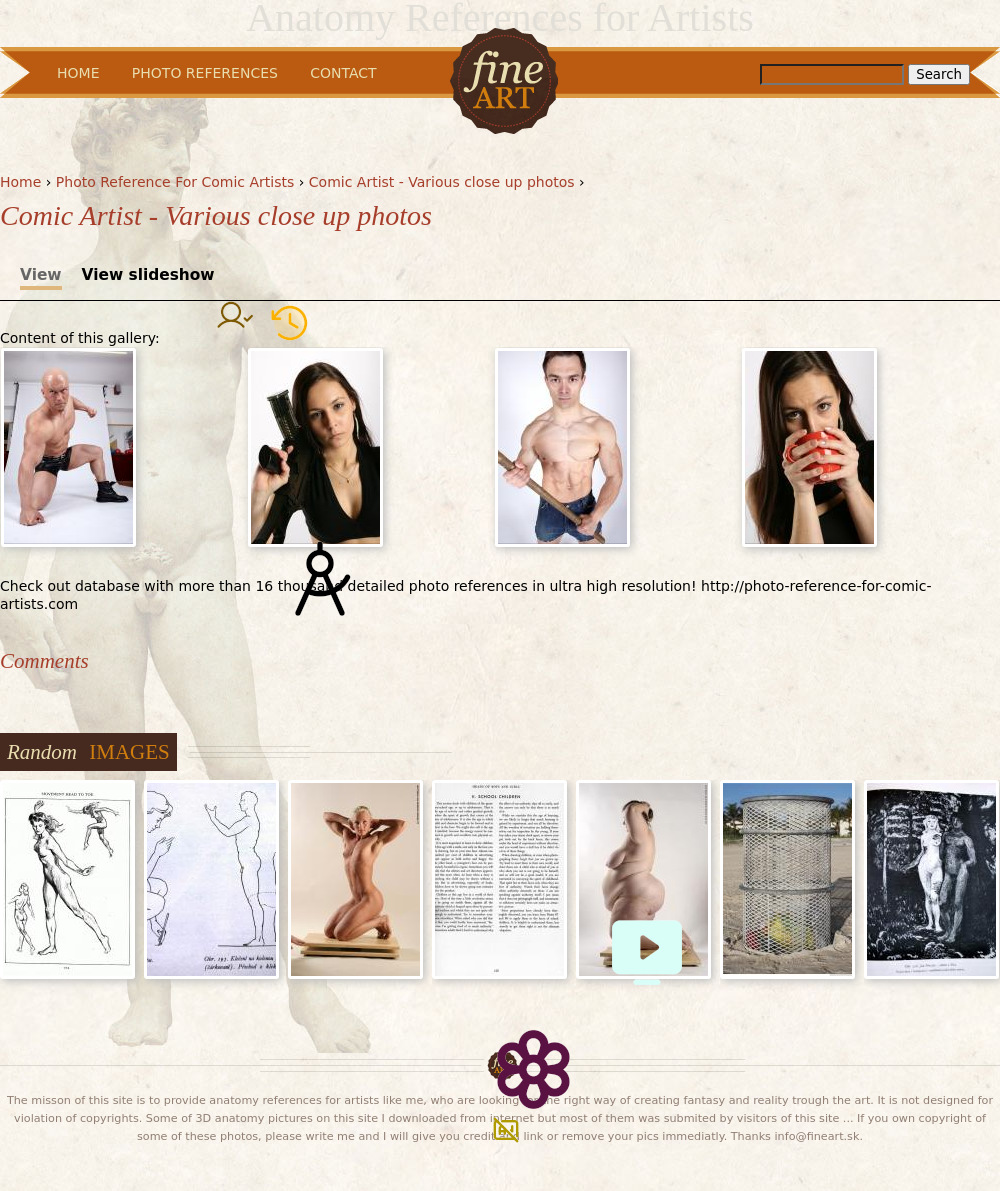  I want to click on access garden or plant-related features, so click(533, 1069).